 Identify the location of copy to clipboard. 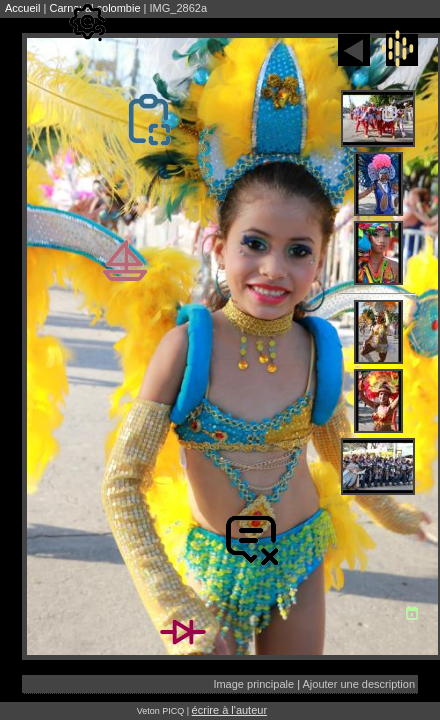
(148, 118).